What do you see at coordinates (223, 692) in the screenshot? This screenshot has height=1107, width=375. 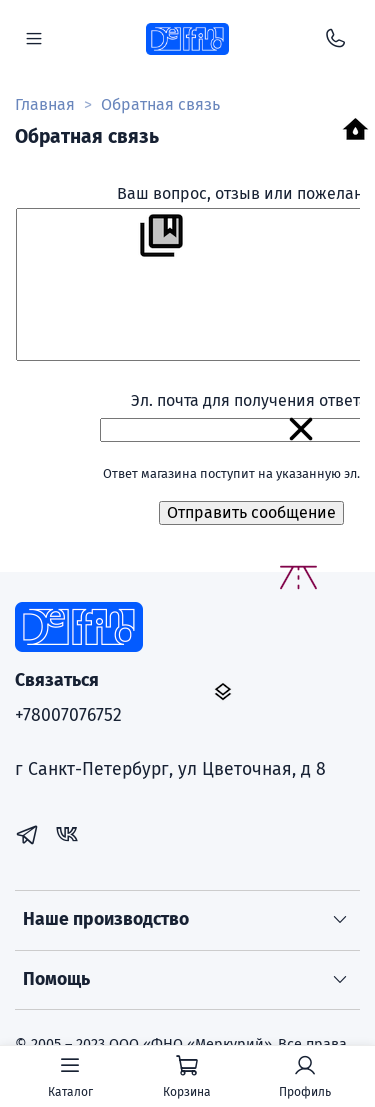 I see `toggle map layers on or off` at bounding box center [223, 692].